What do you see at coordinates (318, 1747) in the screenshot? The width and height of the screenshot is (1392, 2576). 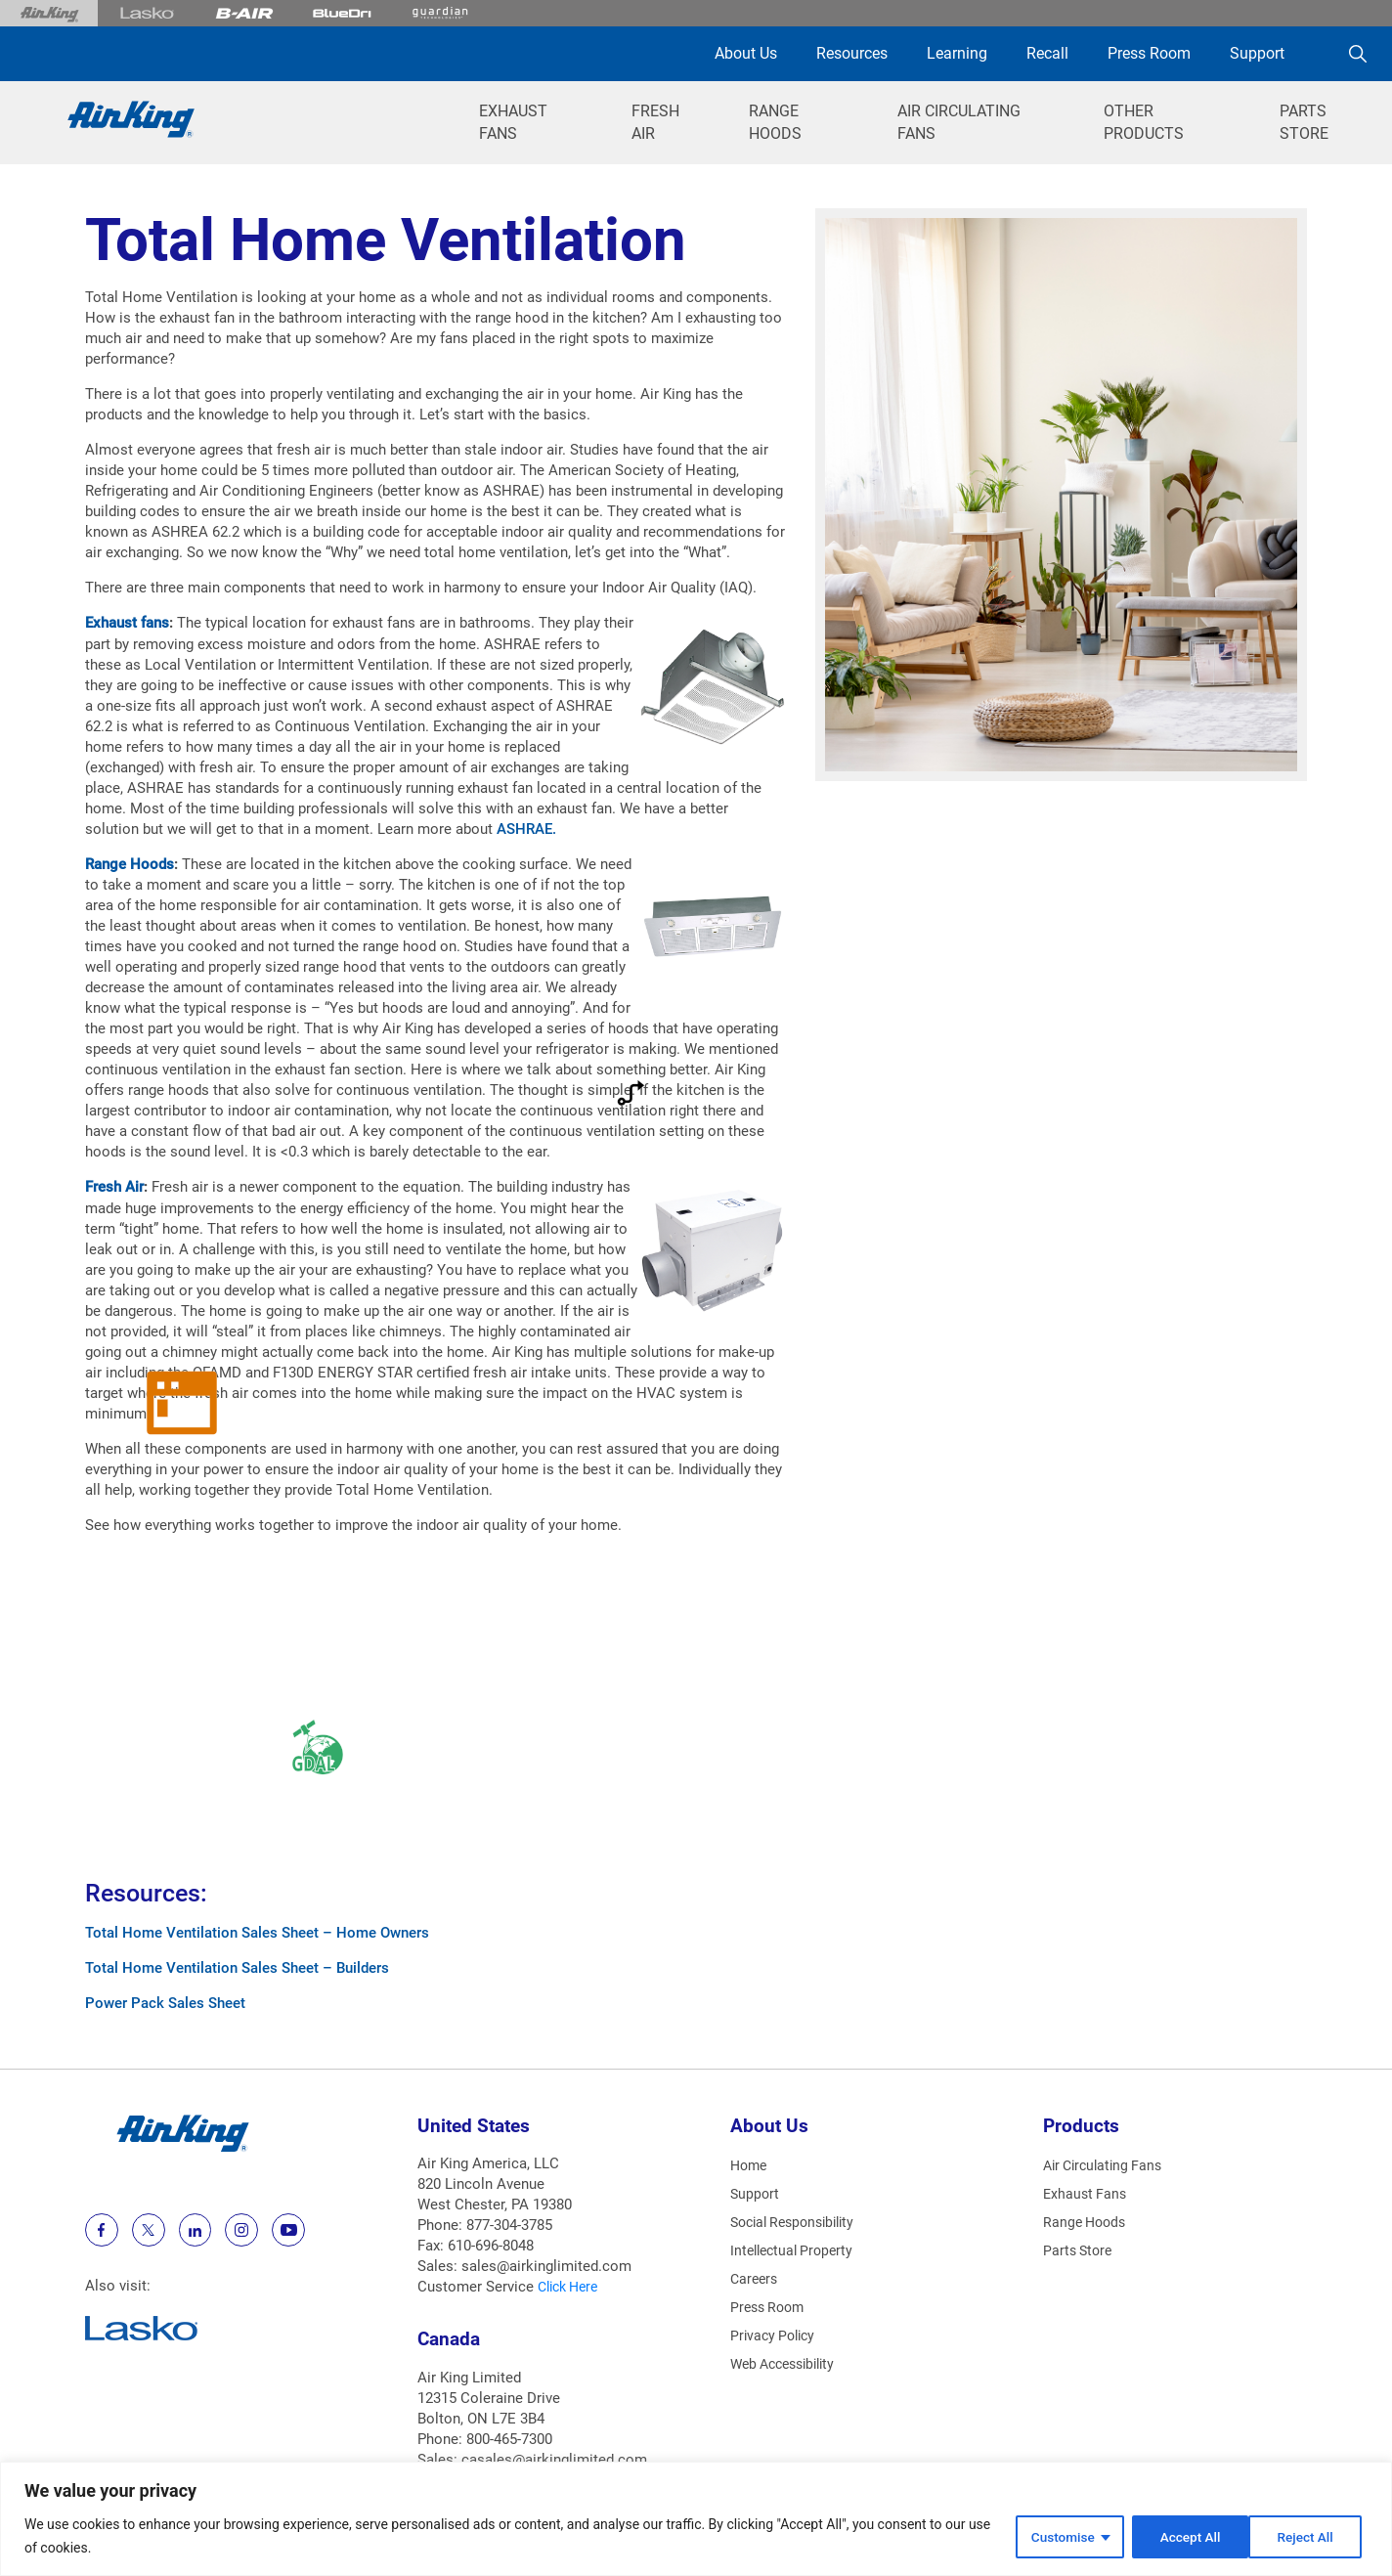 I see `GDAL geospatial library logo` at bounding box center [318, 1747].